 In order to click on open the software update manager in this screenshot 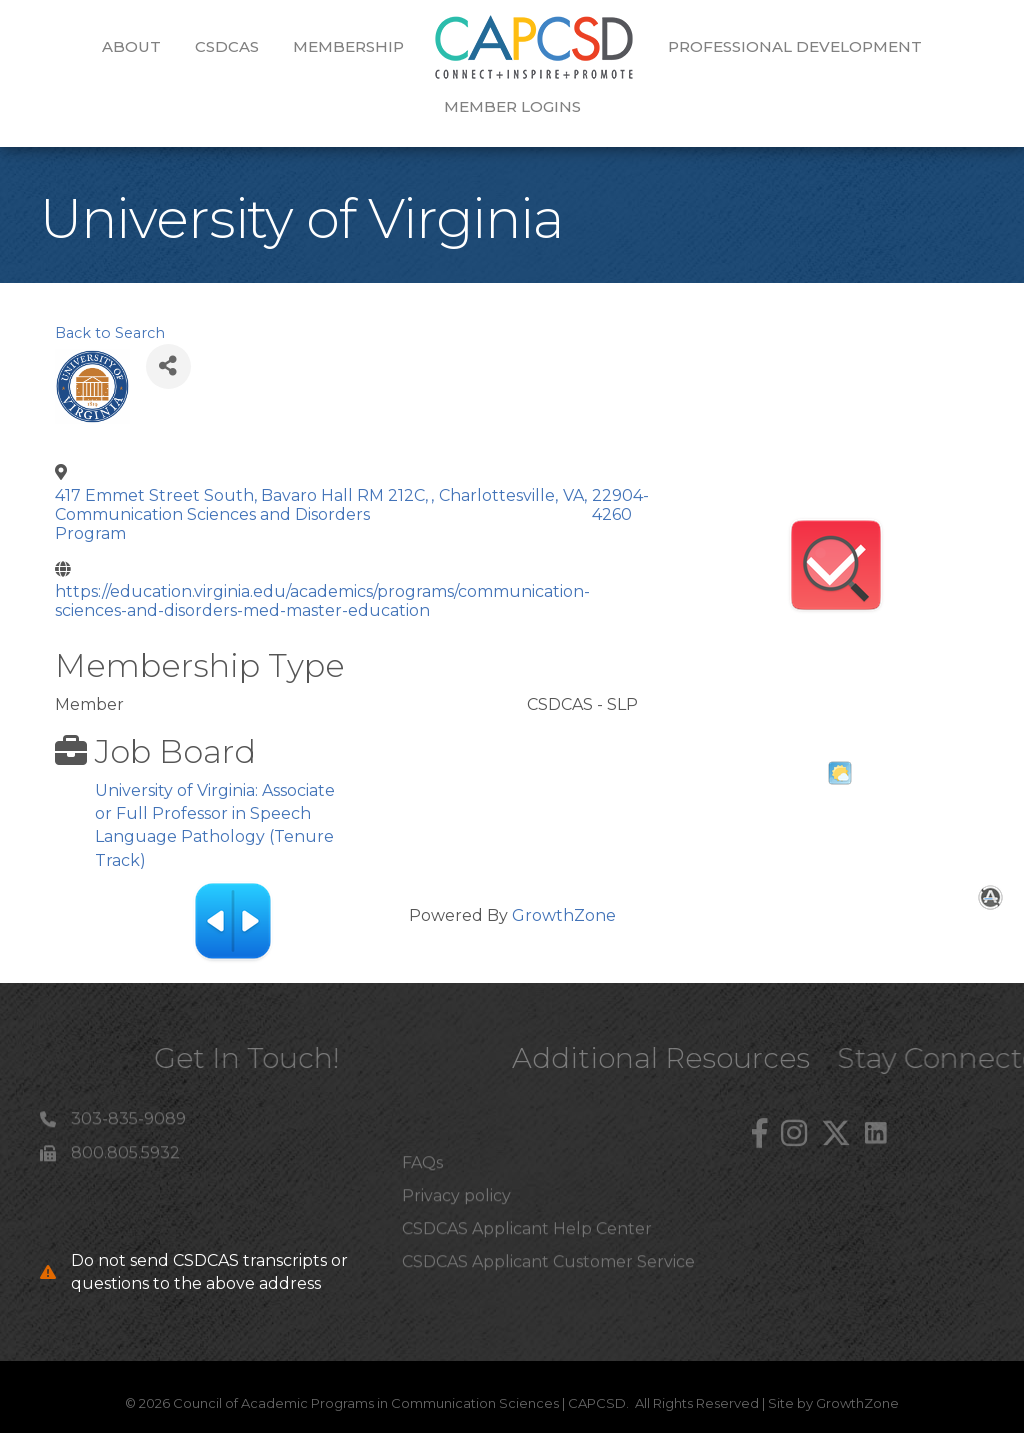, I will do `click(990, 897)`.